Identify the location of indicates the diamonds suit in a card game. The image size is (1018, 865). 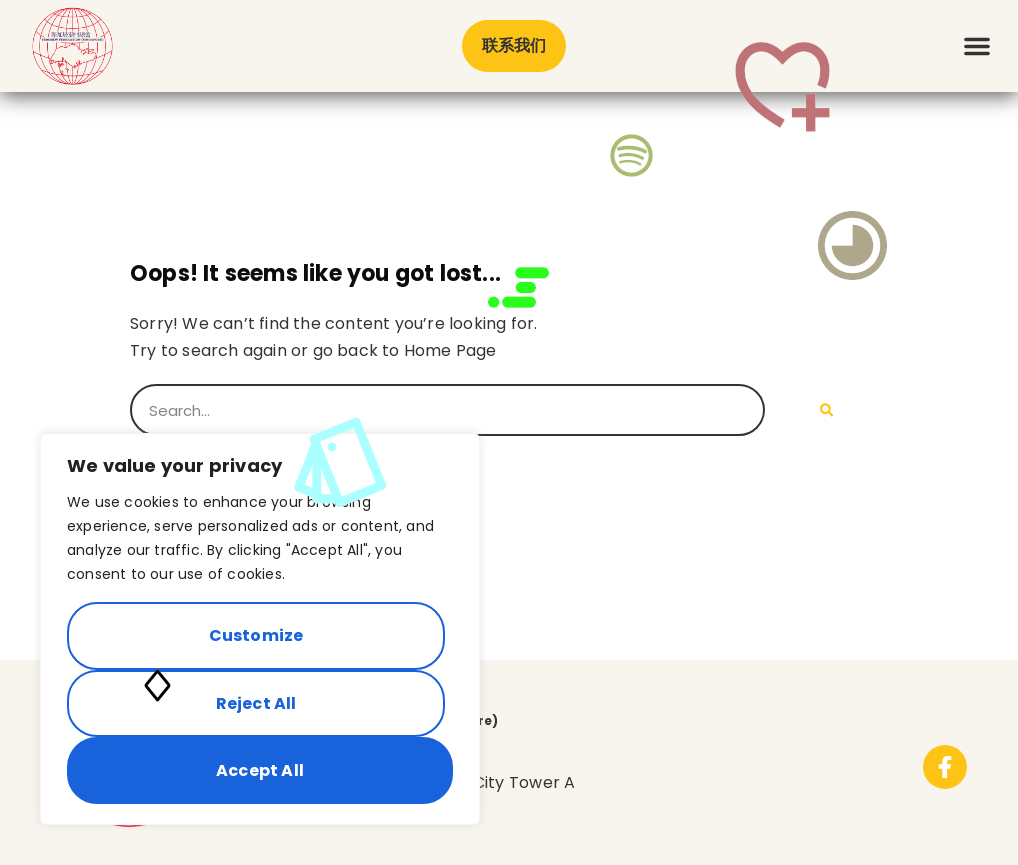
(157, 685).